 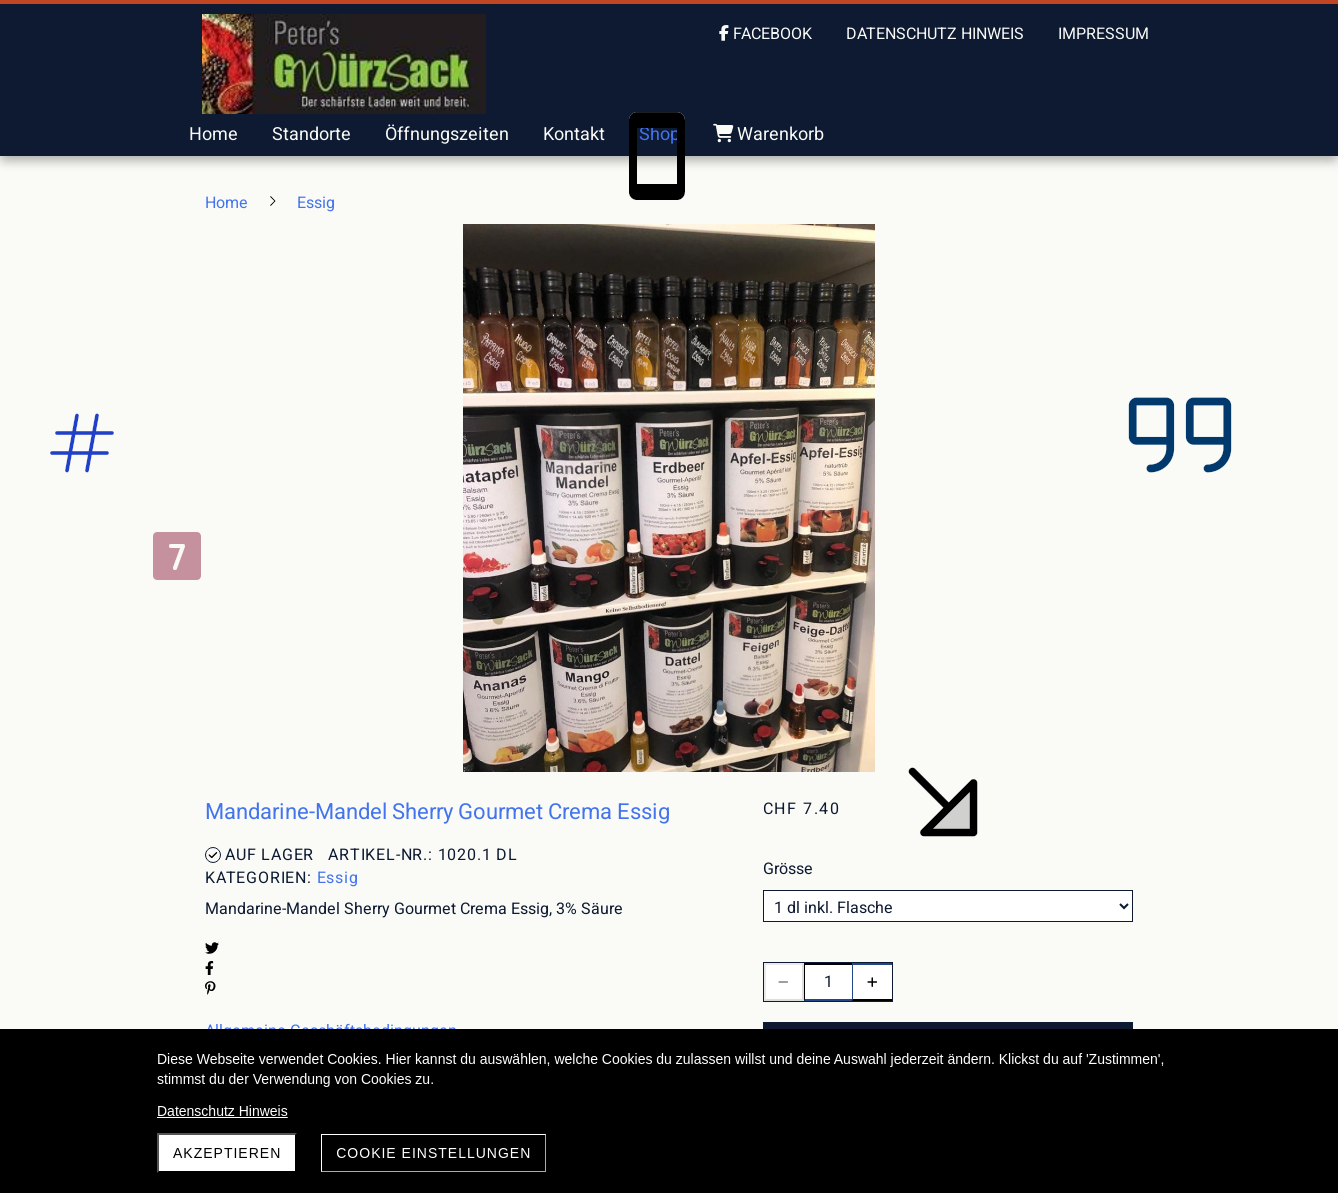 What do you see at coordinates (1180, 433) in the screenshot?
I see `insert a block quote` at bounding box center [1180, 433].